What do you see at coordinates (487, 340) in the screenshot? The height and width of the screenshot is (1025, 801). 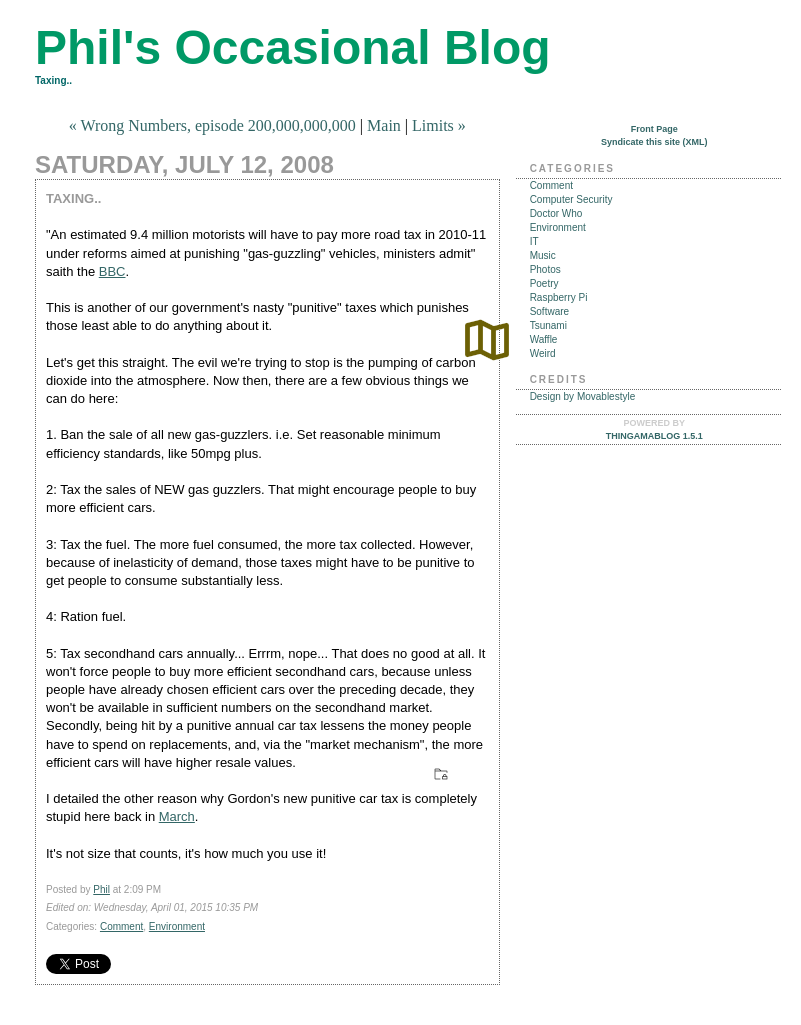 I see `view map or navigation` at bounding box center [487, 340].